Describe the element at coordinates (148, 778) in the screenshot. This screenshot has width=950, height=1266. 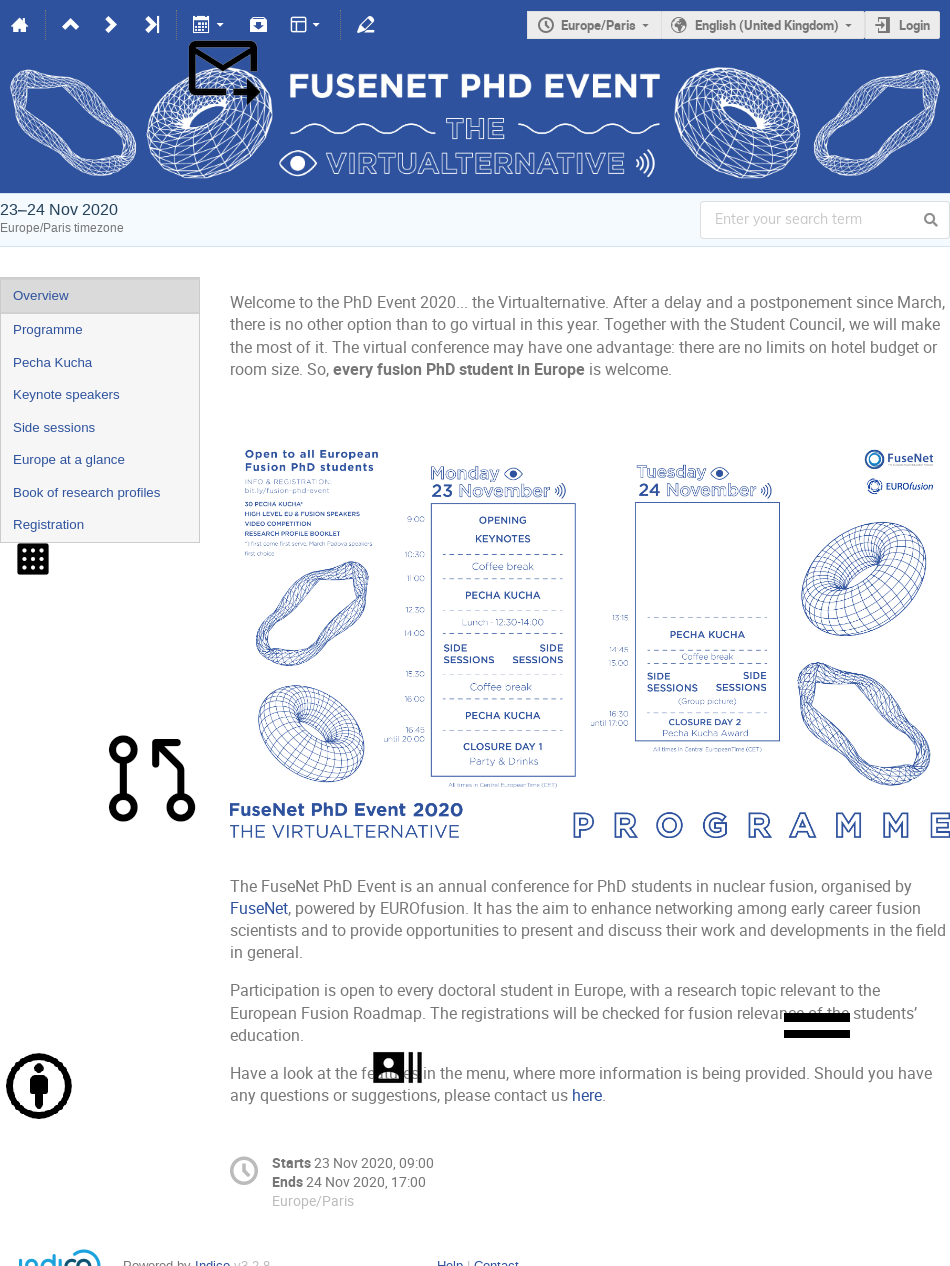
I see `create a new pull request` at that location.